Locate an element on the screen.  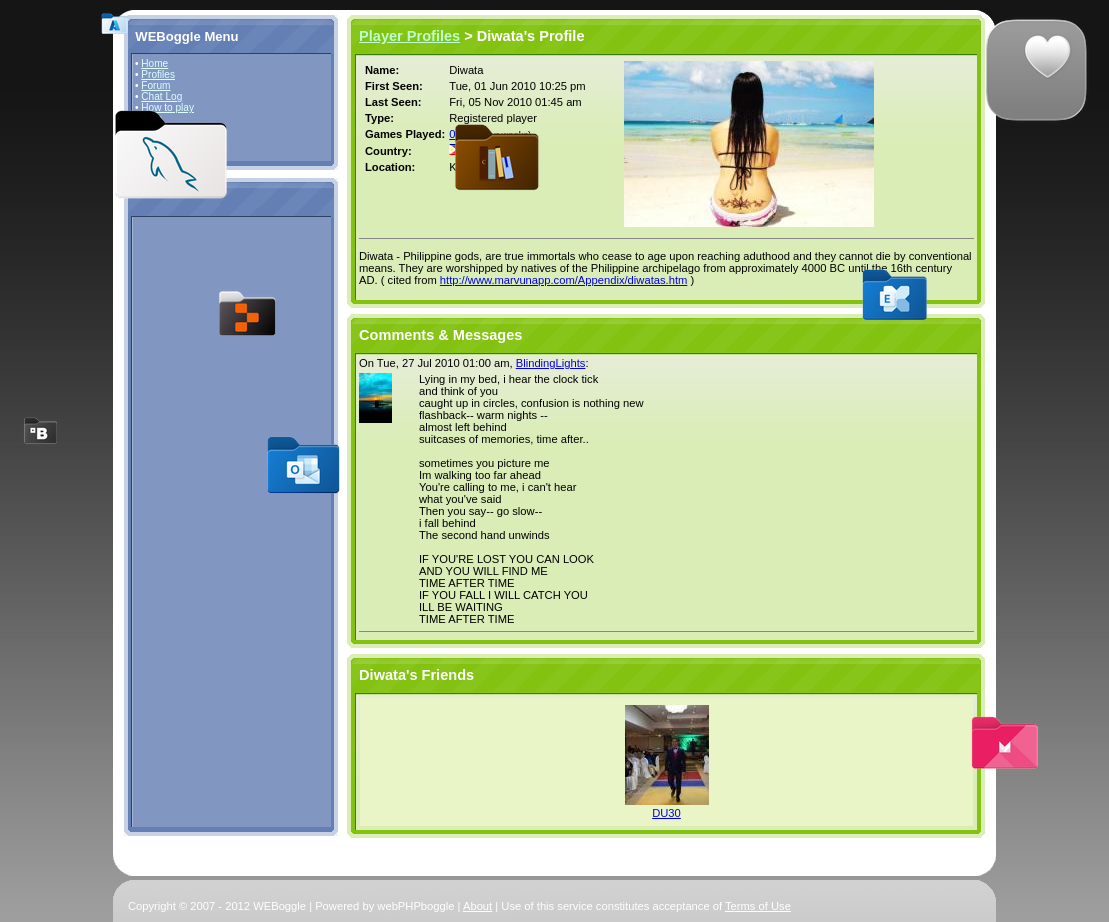
open microsoft azure project folder is located at coordinates (114, 24).